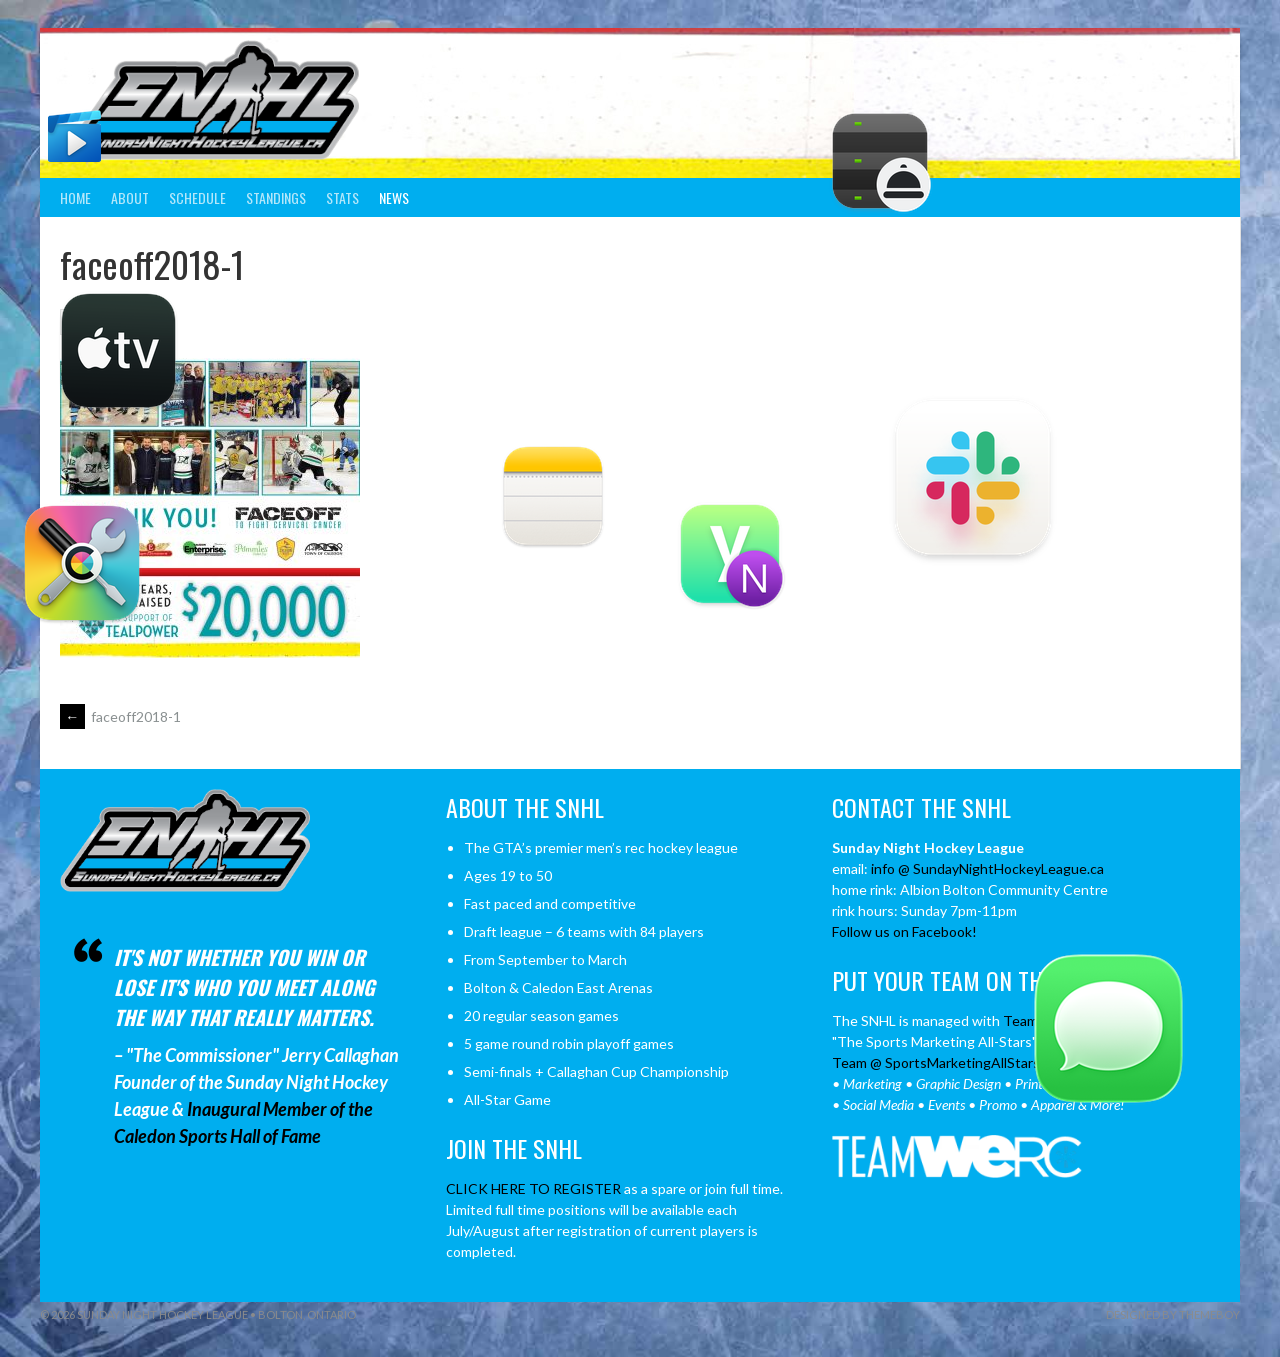 The image size is (1280, 1357). What do you see at coordinates (553, 496) in the screenshot?
I see `open the Notes app` at bounding box center [553, 496].